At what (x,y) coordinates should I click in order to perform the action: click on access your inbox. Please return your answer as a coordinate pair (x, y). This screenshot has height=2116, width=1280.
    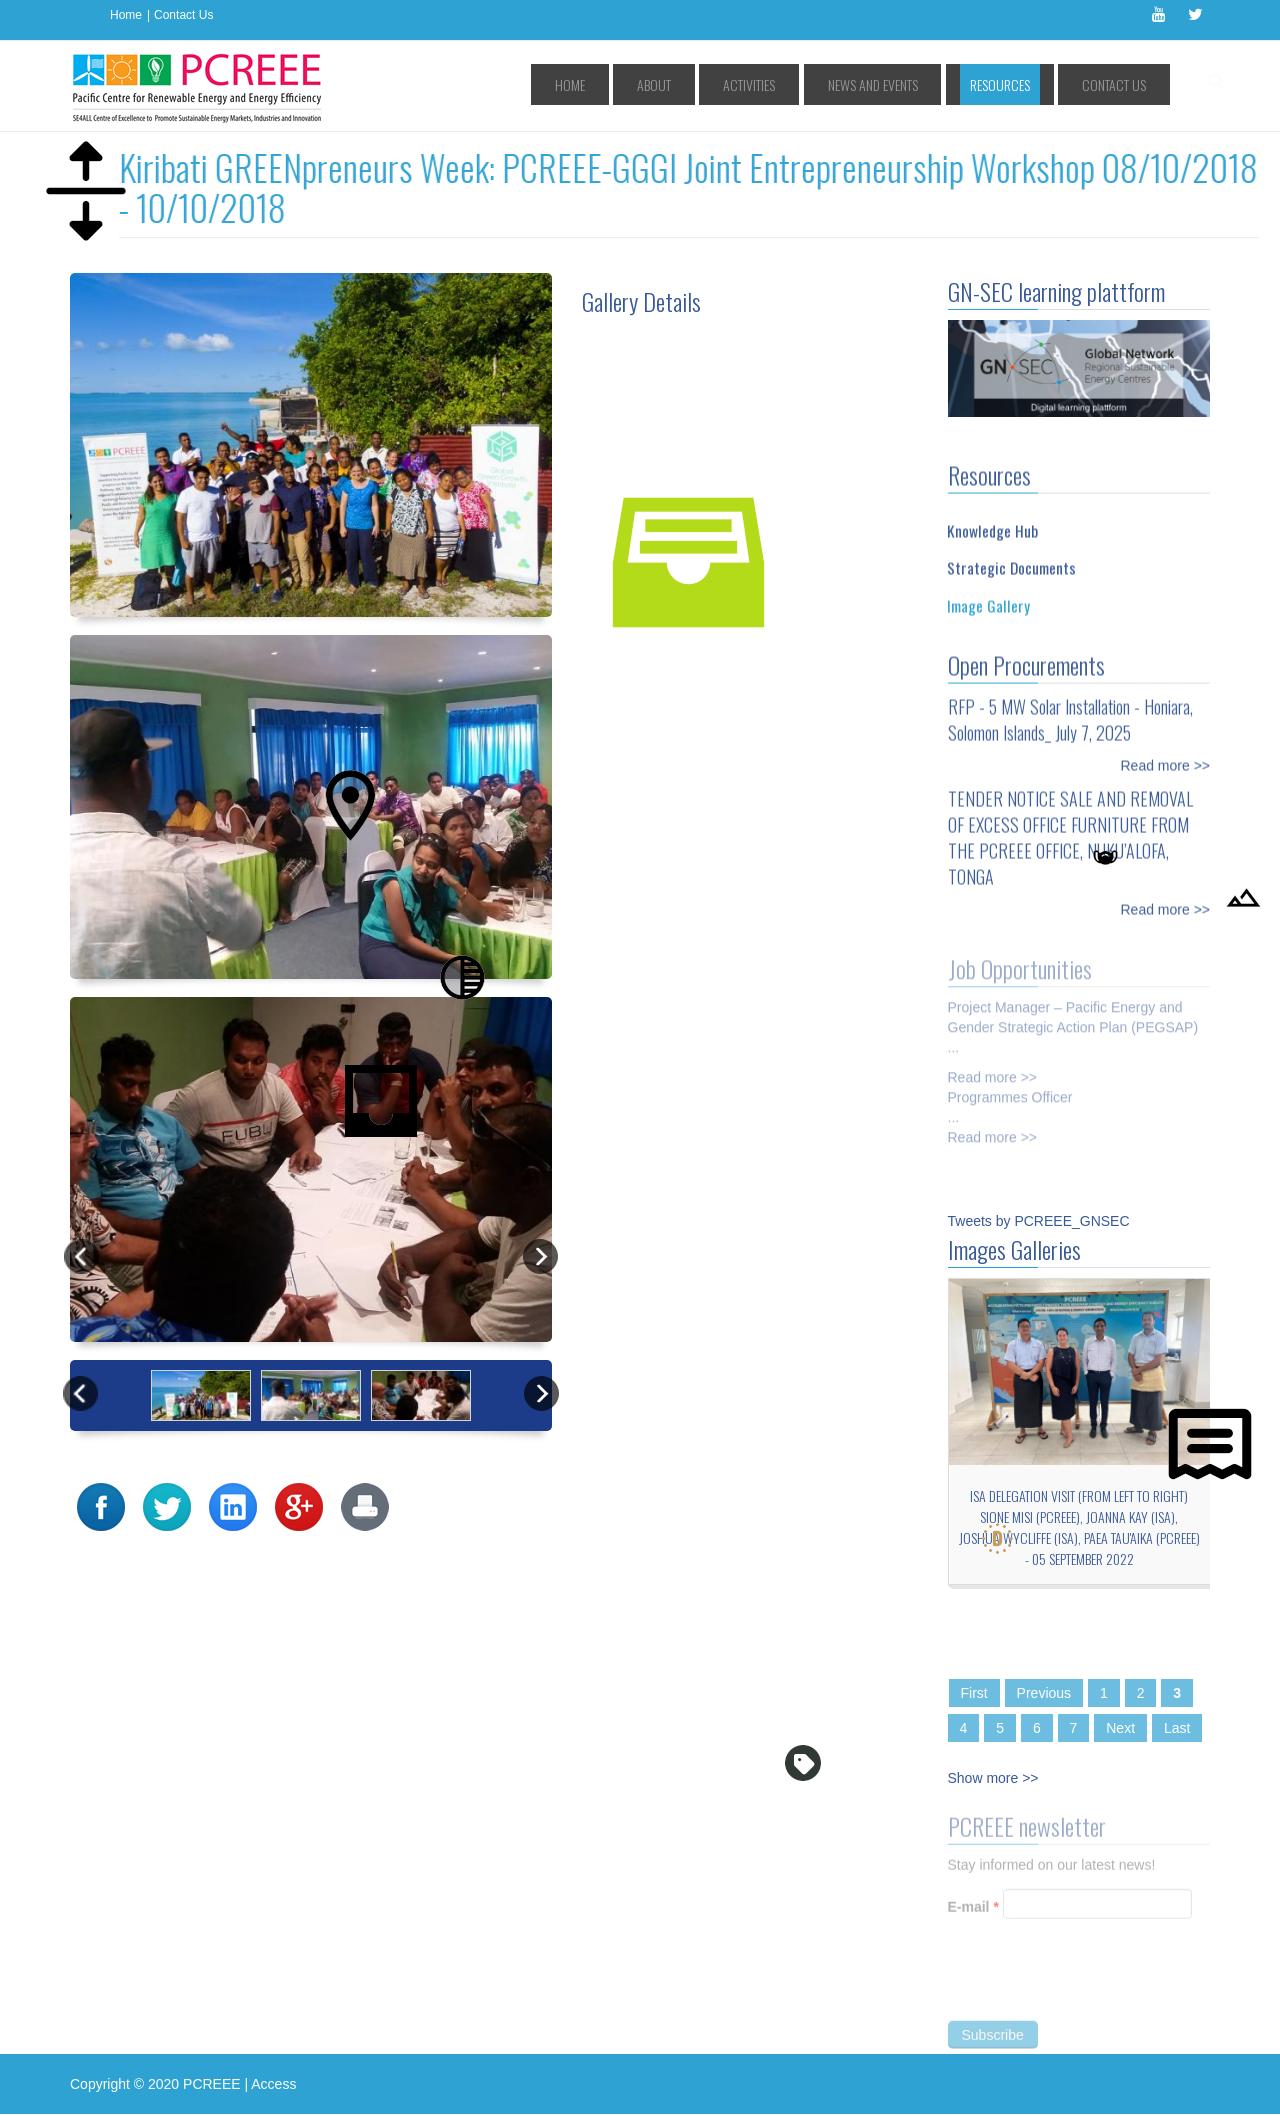
    Looking at the image, I should click on (381, 1101).